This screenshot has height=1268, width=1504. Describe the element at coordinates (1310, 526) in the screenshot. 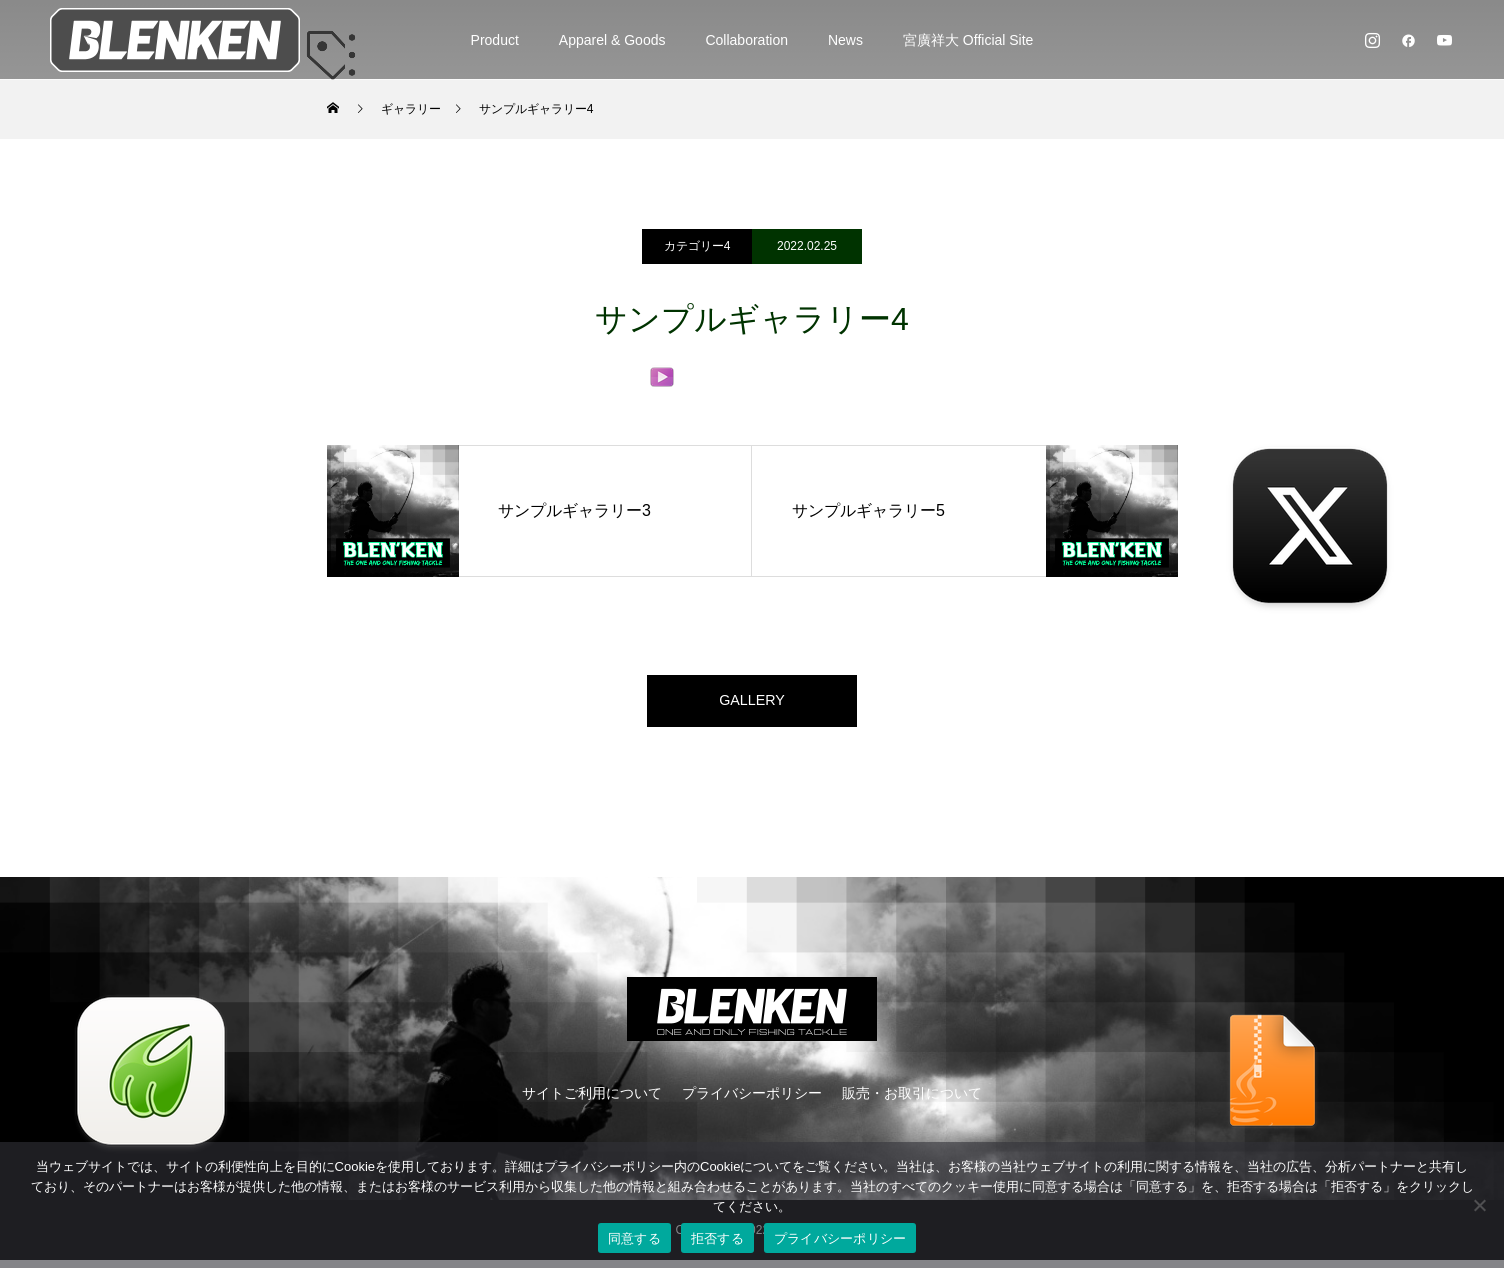

I see `open the X (formerly Twitter) app` at that location.